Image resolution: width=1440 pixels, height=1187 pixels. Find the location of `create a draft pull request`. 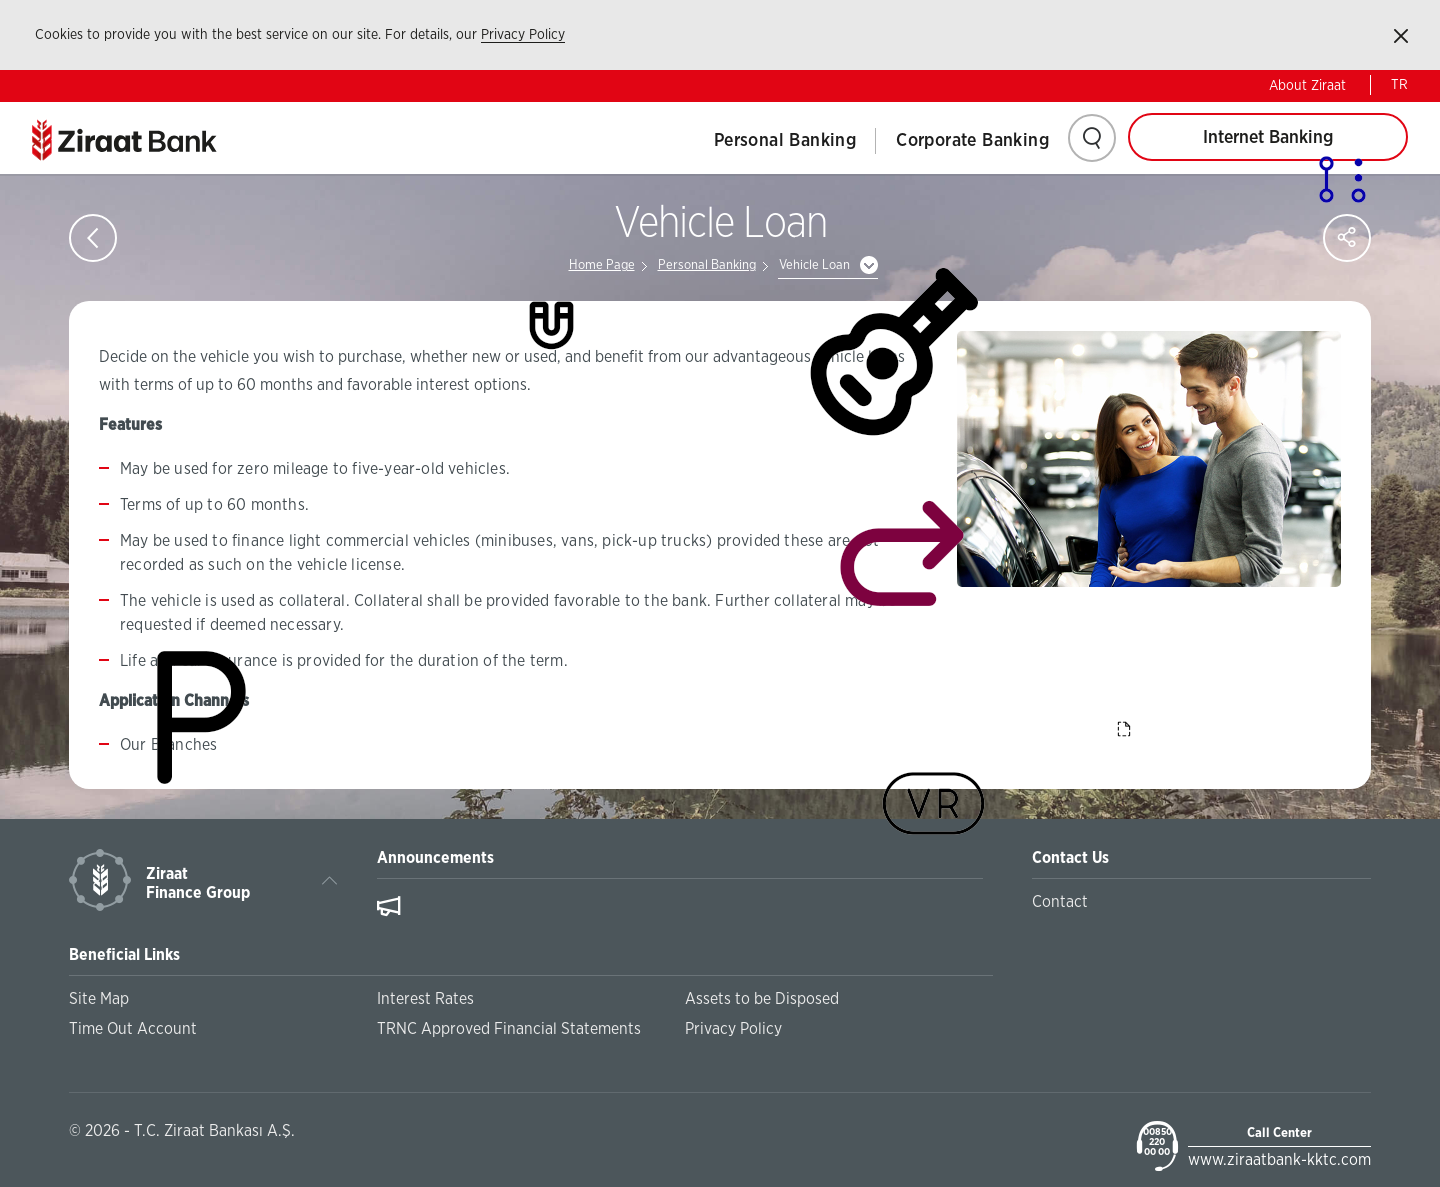

create a draft pull request is located at coordinates (1342, 179).